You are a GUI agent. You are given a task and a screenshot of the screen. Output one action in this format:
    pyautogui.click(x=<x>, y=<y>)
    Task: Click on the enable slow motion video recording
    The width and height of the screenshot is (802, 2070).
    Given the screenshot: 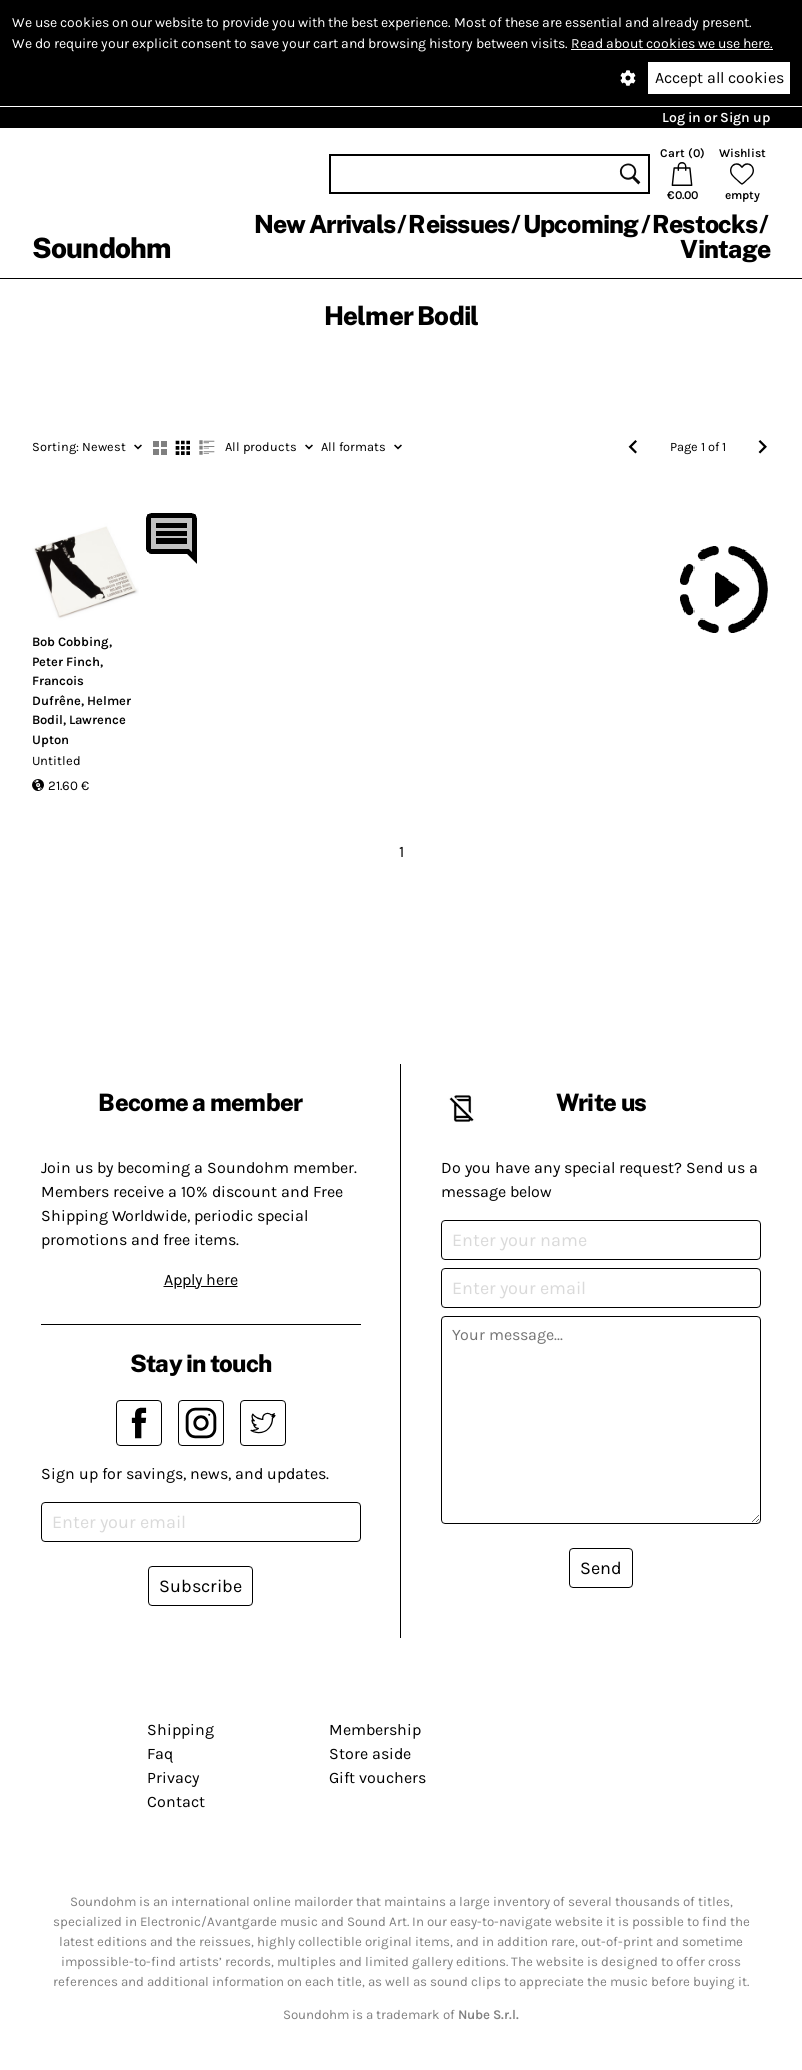 What is the action you would take?
    pyautogui.click(x=723, y=589)
    